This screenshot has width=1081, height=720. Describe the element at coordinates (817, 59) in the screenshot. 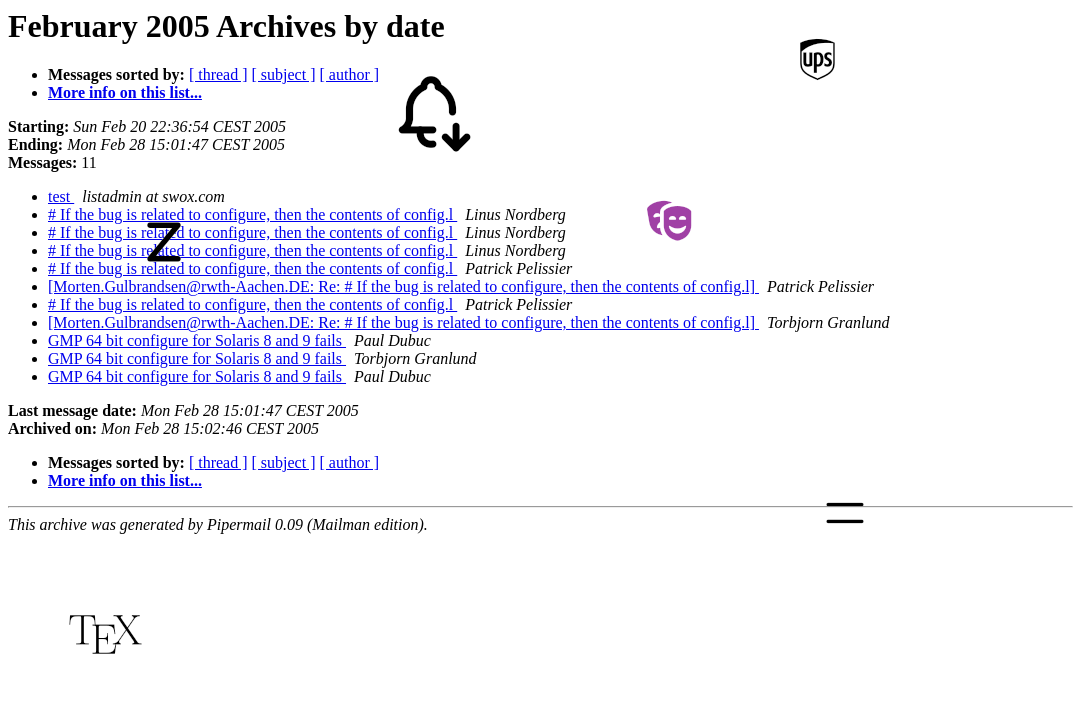

I see `UPS shipping and delivery services` at that location.